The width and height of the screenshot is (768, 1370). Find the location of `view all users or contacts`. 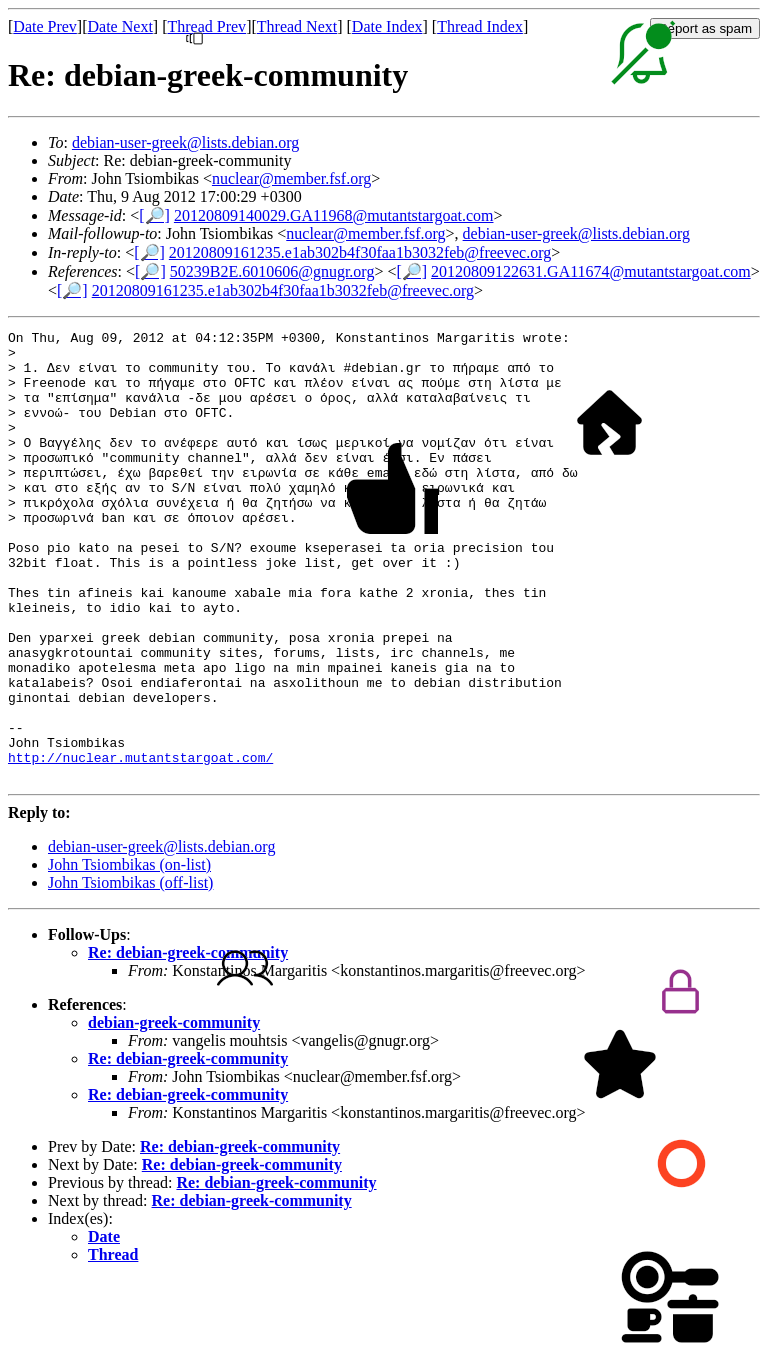

view all users or contacts is located at coordinates (245, 968).